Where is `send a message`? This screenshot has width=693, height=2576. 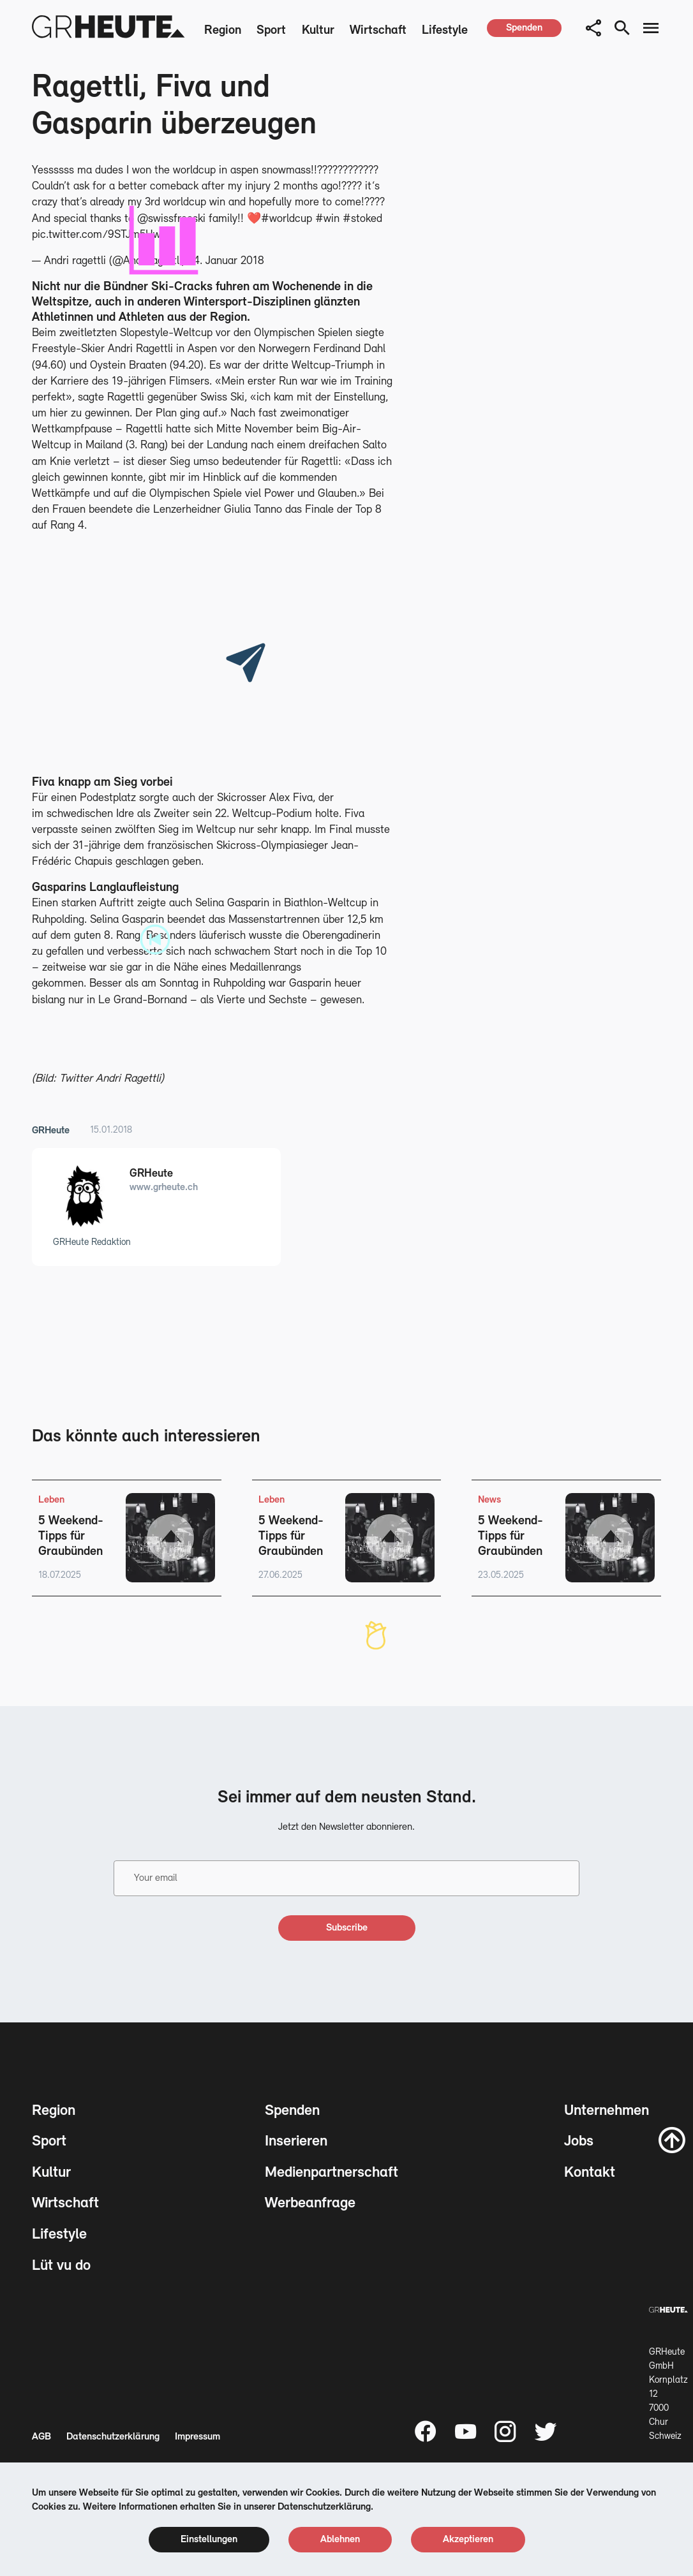
send a message is located at coordinates (246, 663).